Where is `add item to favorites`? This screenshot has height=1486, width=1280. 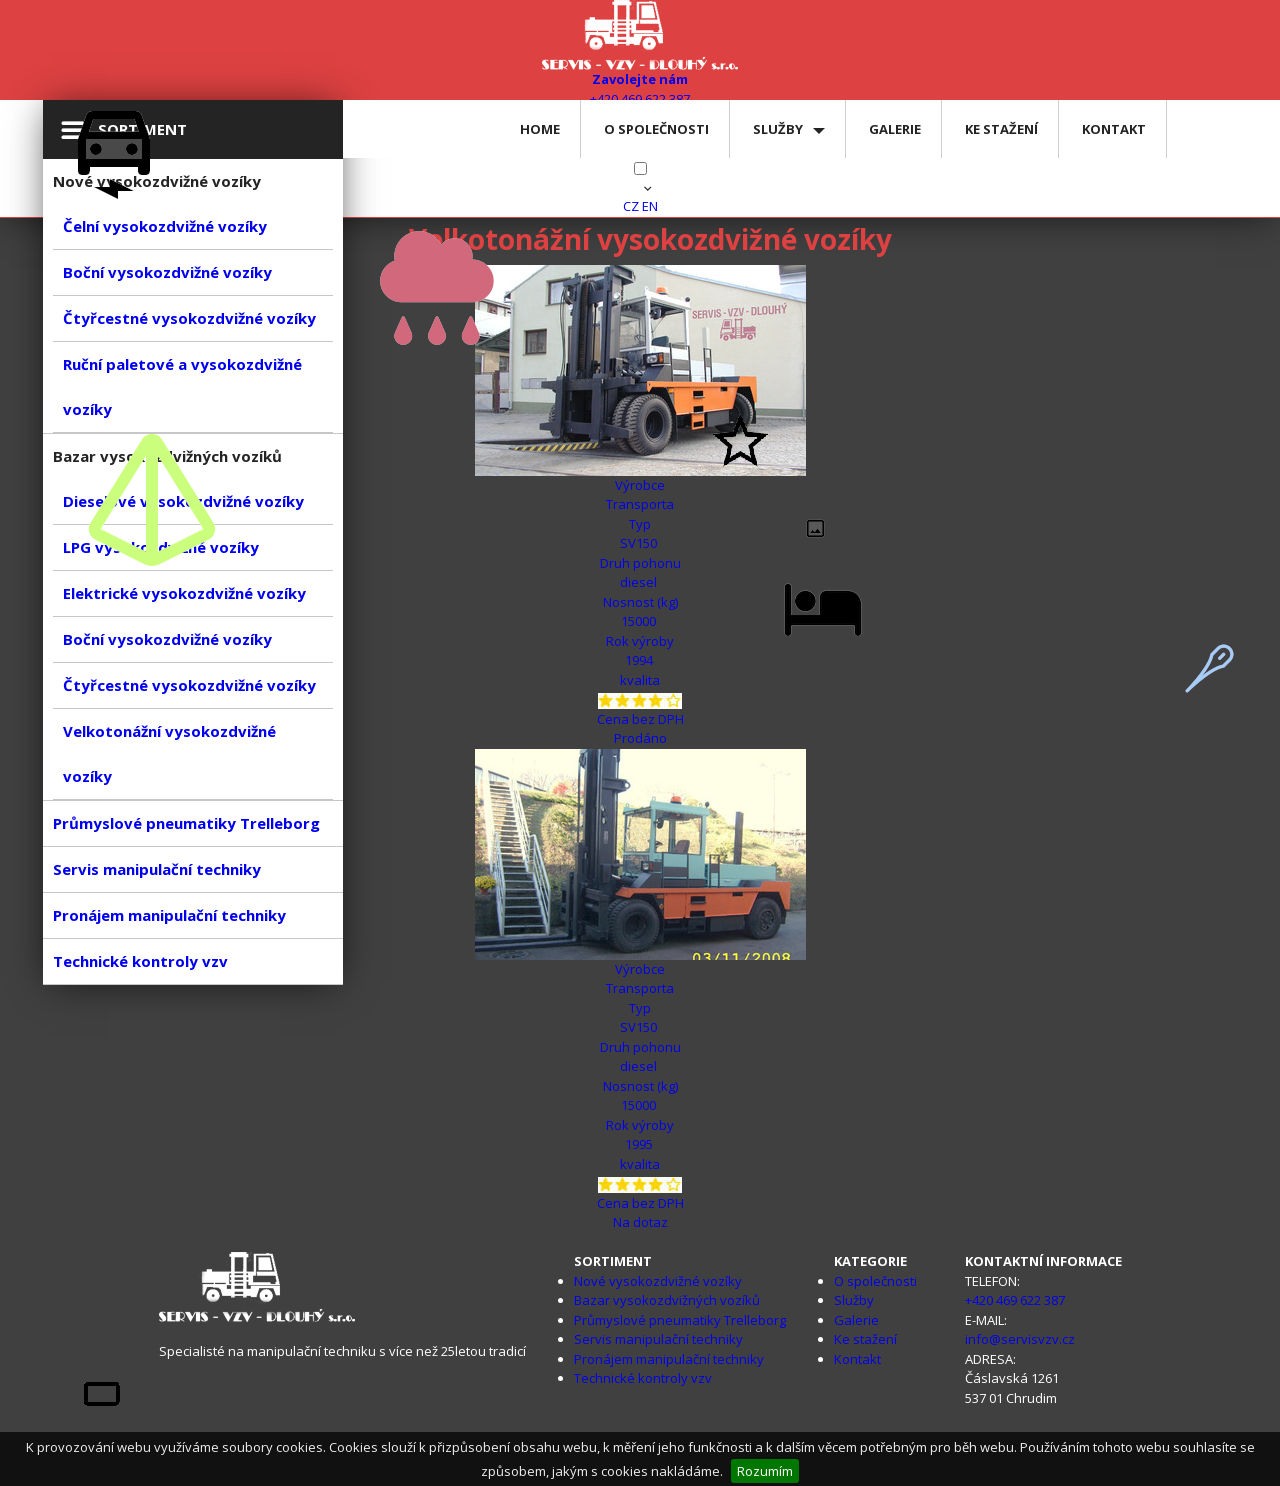
add item to favorites is located at coordinates (740, 441).